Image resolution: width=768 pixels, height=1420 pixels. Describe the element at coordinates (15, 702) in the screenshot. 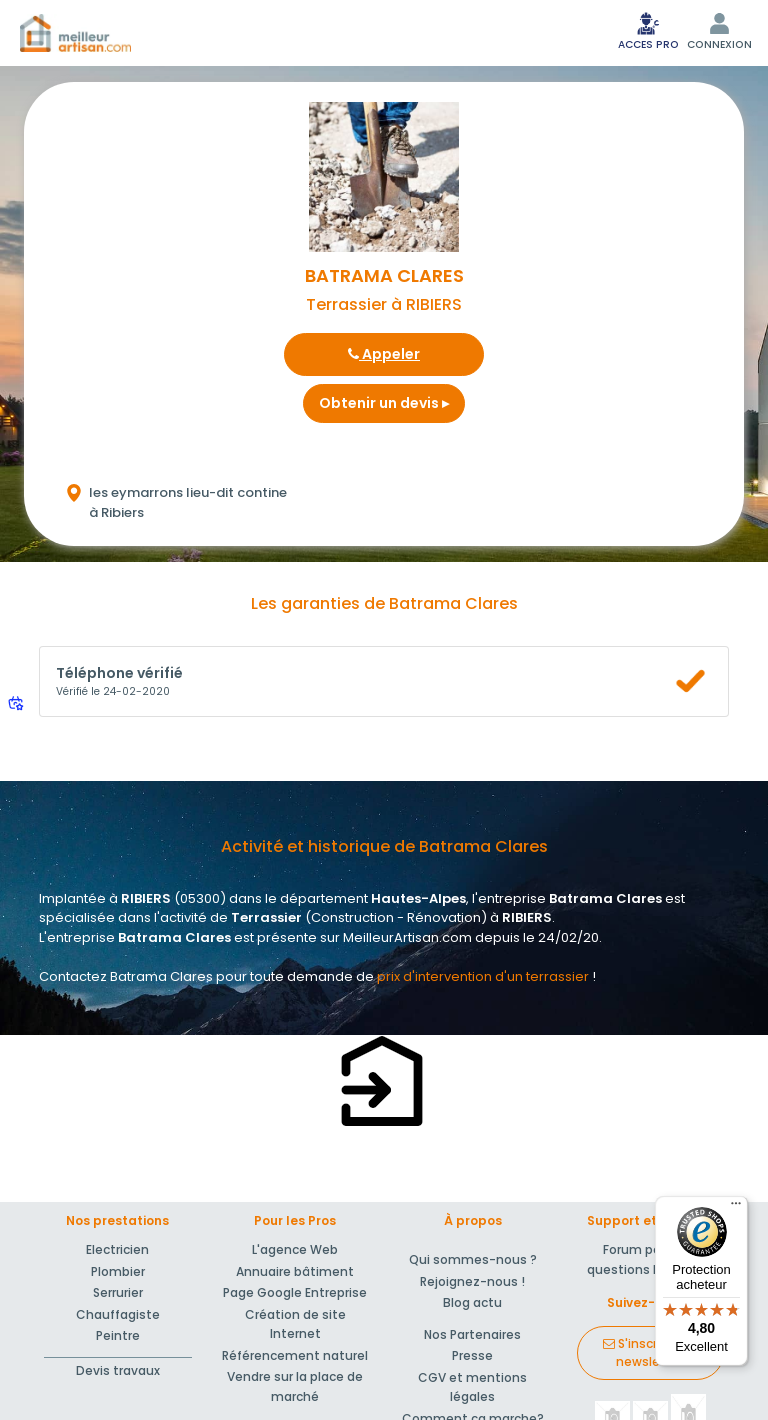

I see `add item to favorites from cart` at that location.